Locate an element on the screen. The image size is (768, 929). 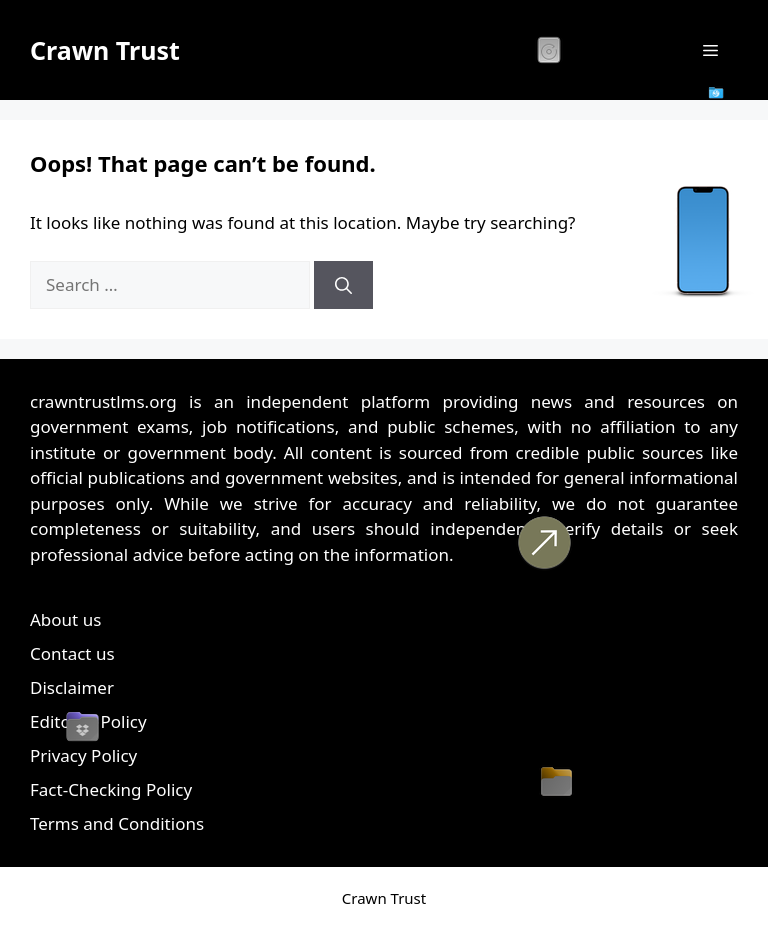
drop files here to move them into this folder is located at coordinates (556, 781).